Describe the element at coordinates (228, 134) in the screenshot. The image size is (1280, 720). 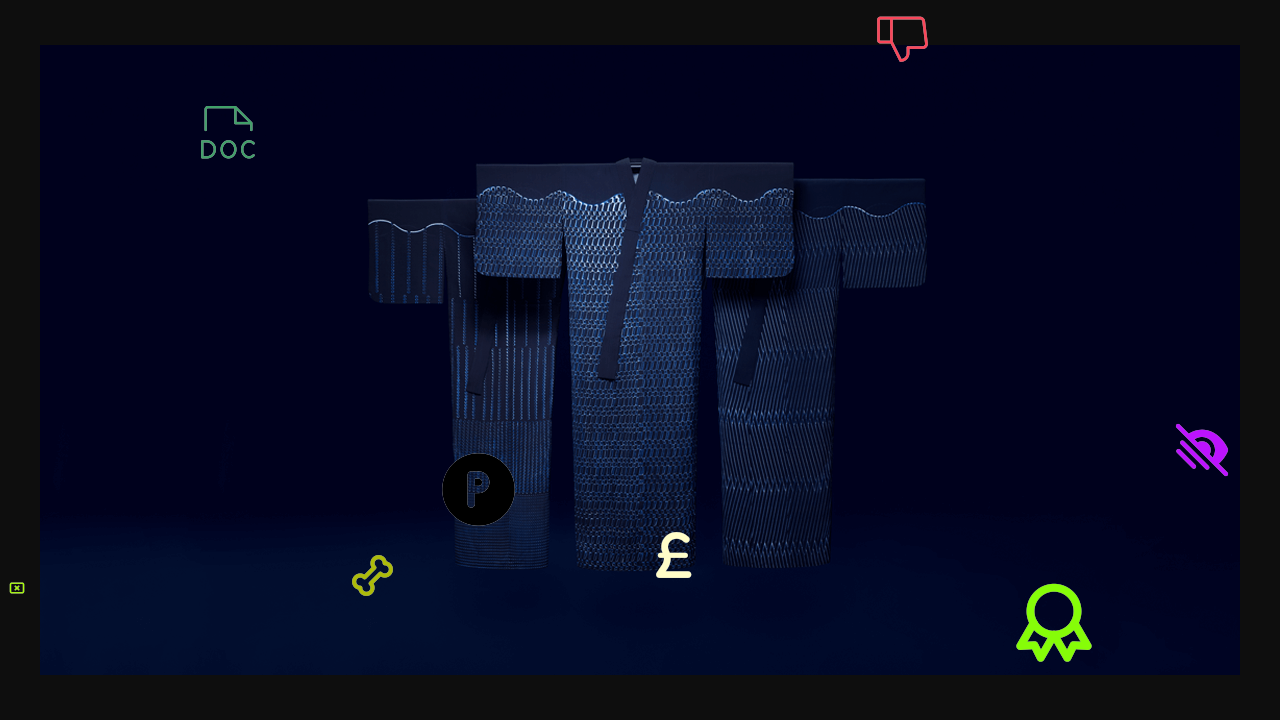
I see `open a document file` at that location.